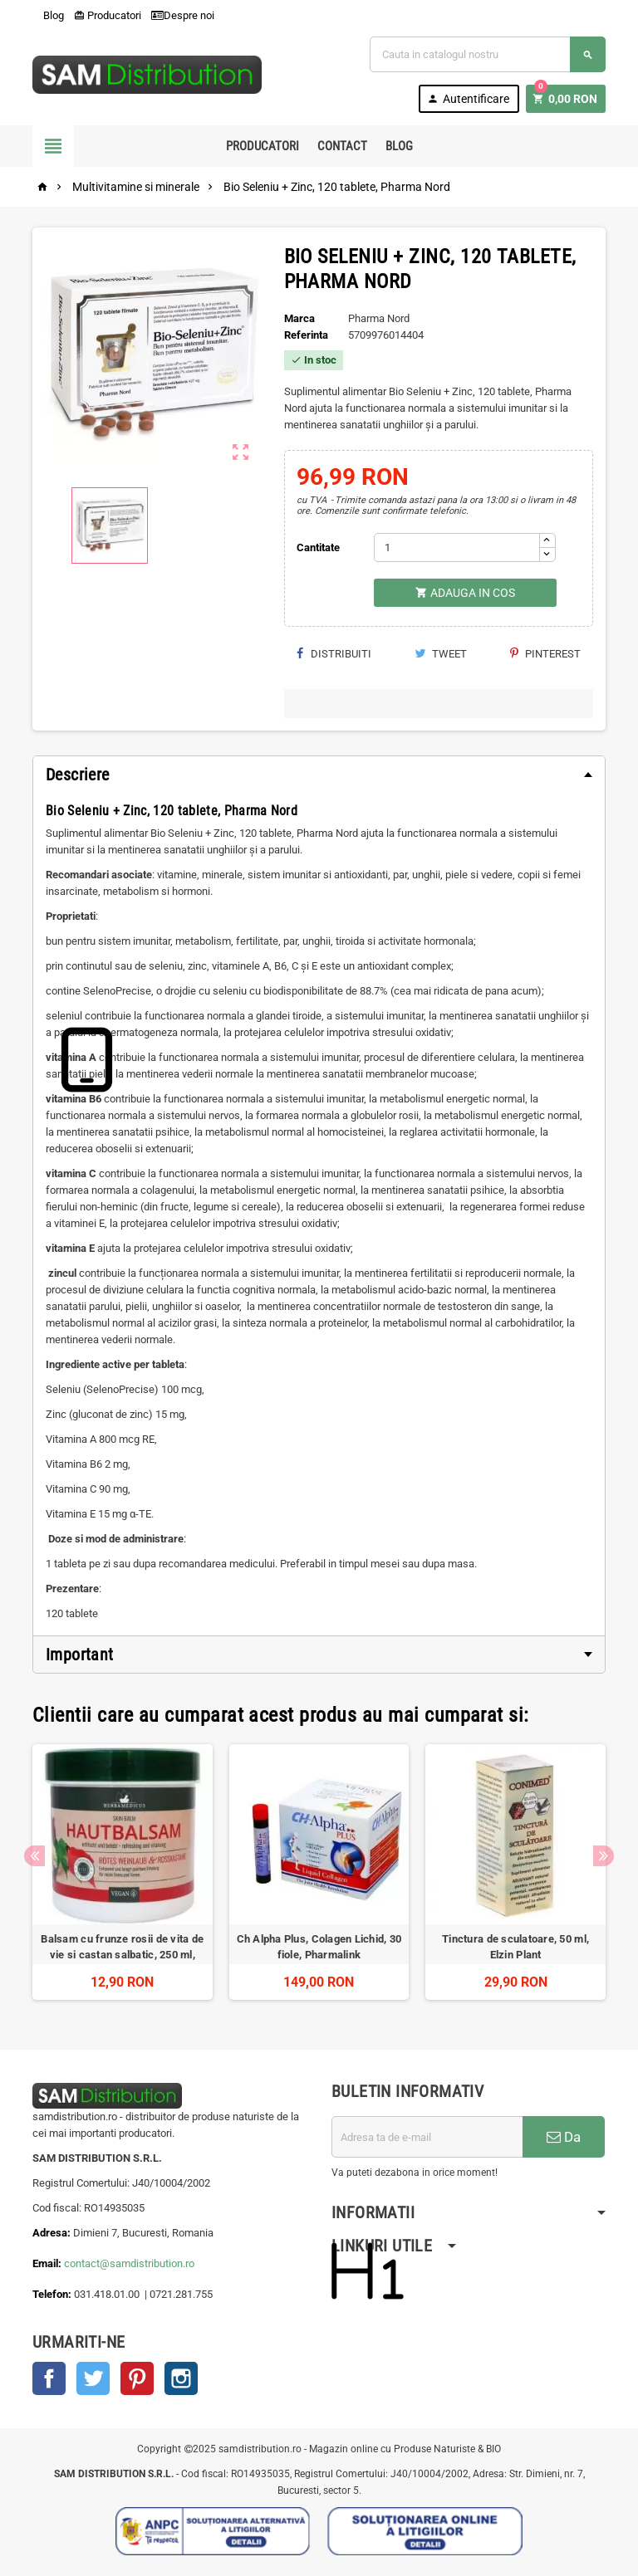 This screenshot has height=2576, width=638. What do you see at coordinates (367, 2270) in the screenshot?
I see `format text as heading level 1` at bounding box center [367, 2270].